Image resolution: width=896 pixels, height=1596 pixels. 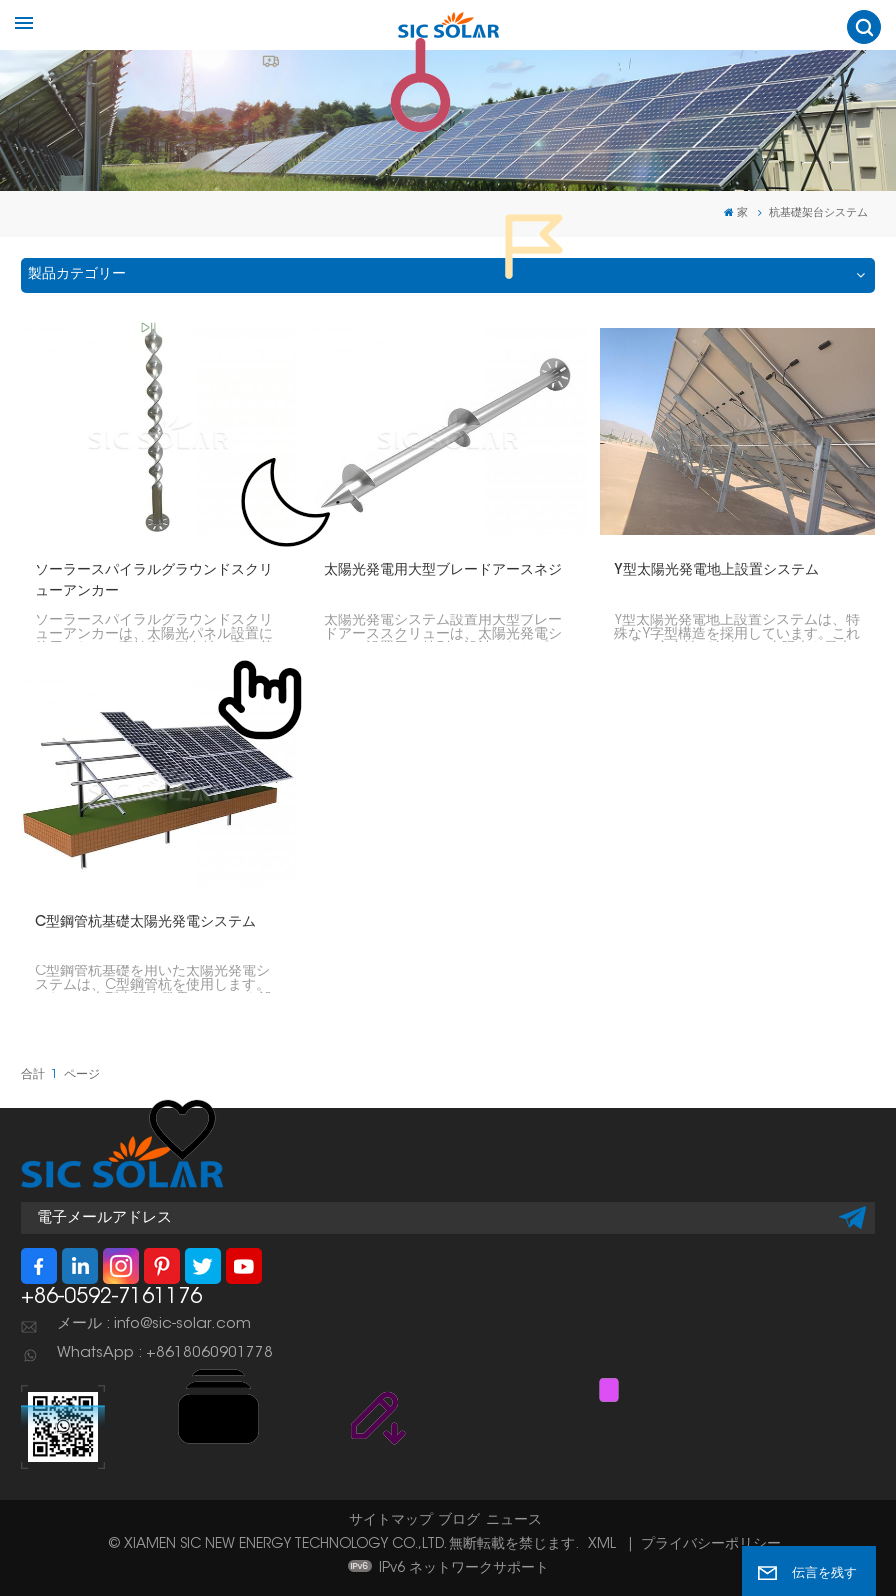 What do you see at coordinates (270, 60) in the screenshot?
I see `access emergency medical services` at bounding box center [270, 60].